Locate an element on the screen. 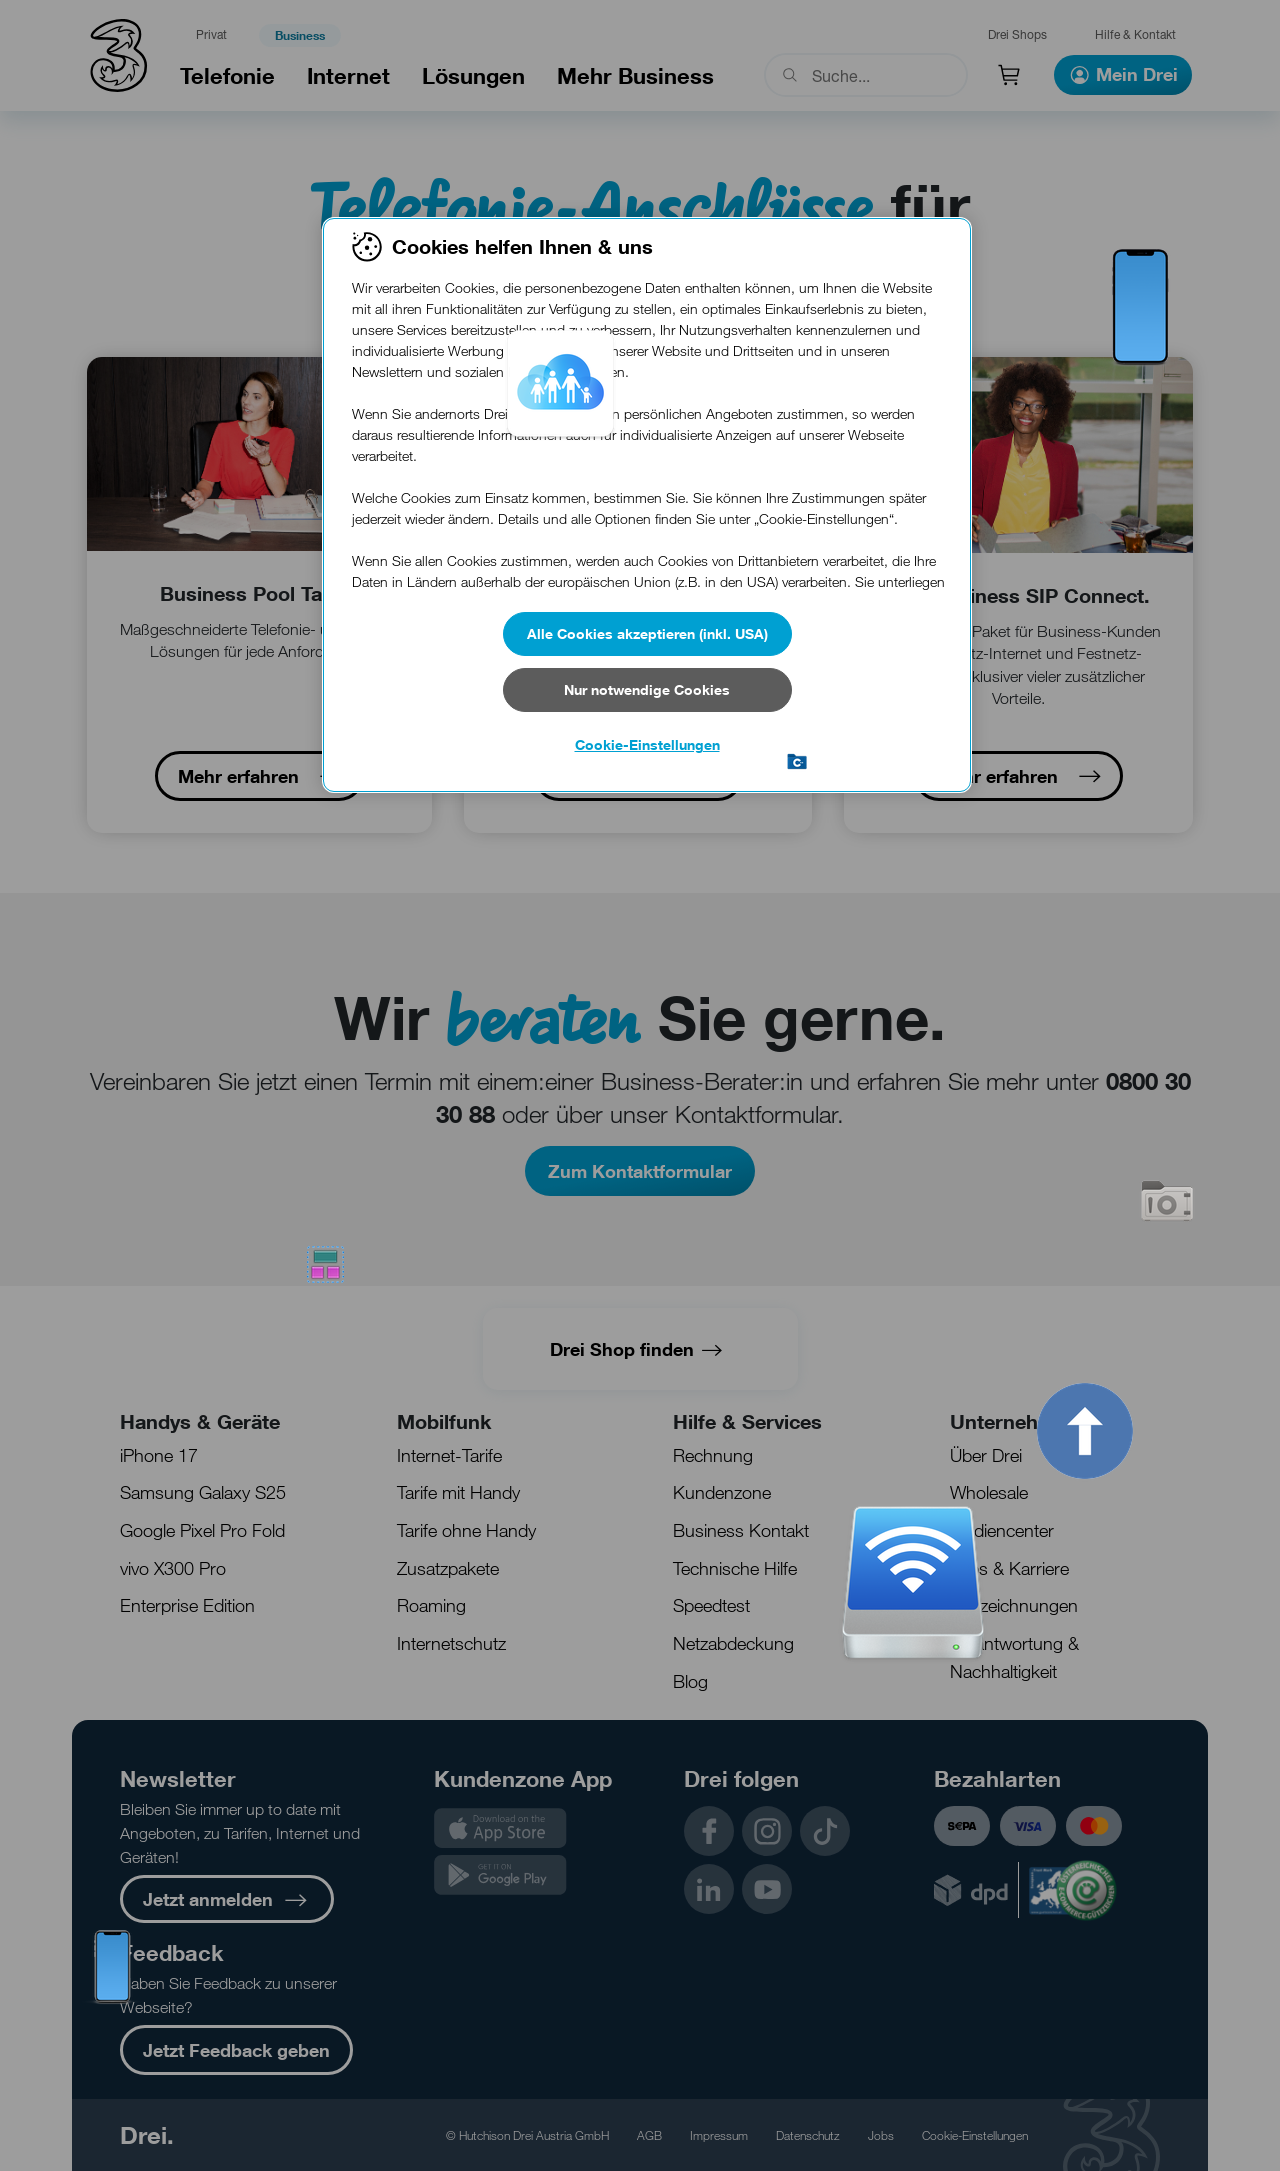  manage connected iPhone device is located at coordinates (1140, 308).